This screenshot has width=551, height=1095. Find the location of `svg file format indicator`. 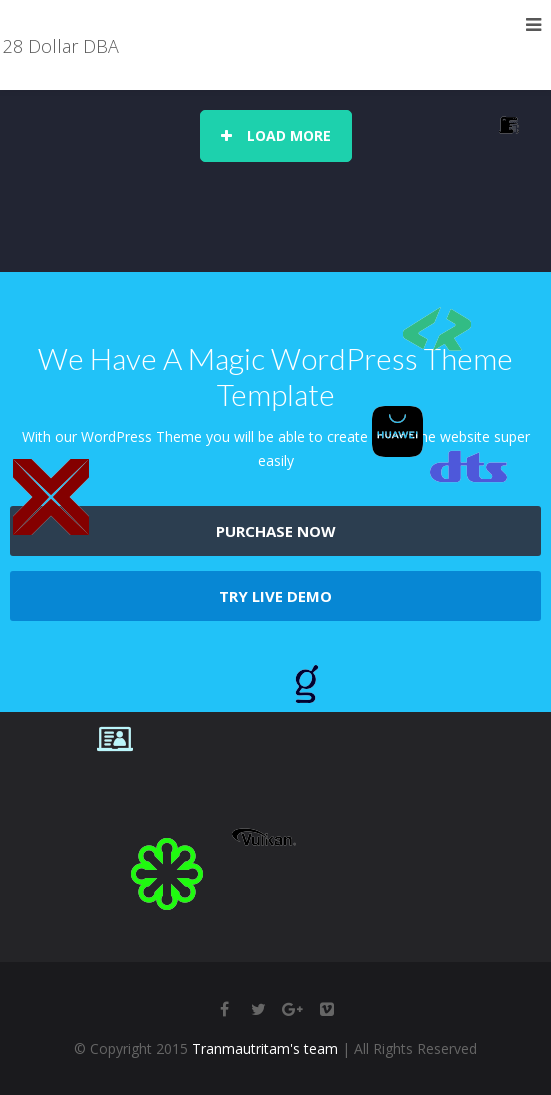

svg file format indicator is located at coordinates (167, 874).